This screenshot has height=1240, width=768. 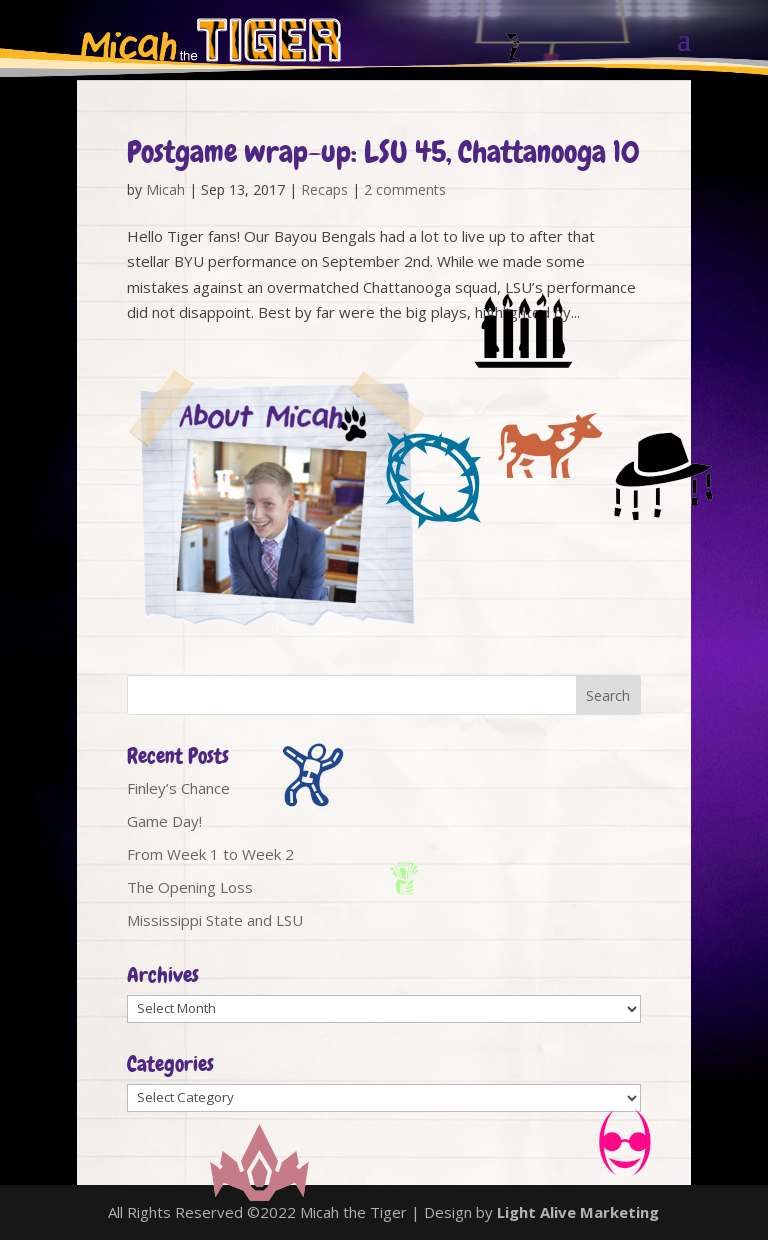 What do you see at coordinates (550, 445) in the screenshot?
I see `access farm or livestock management features` at bounding box center [550, 445].